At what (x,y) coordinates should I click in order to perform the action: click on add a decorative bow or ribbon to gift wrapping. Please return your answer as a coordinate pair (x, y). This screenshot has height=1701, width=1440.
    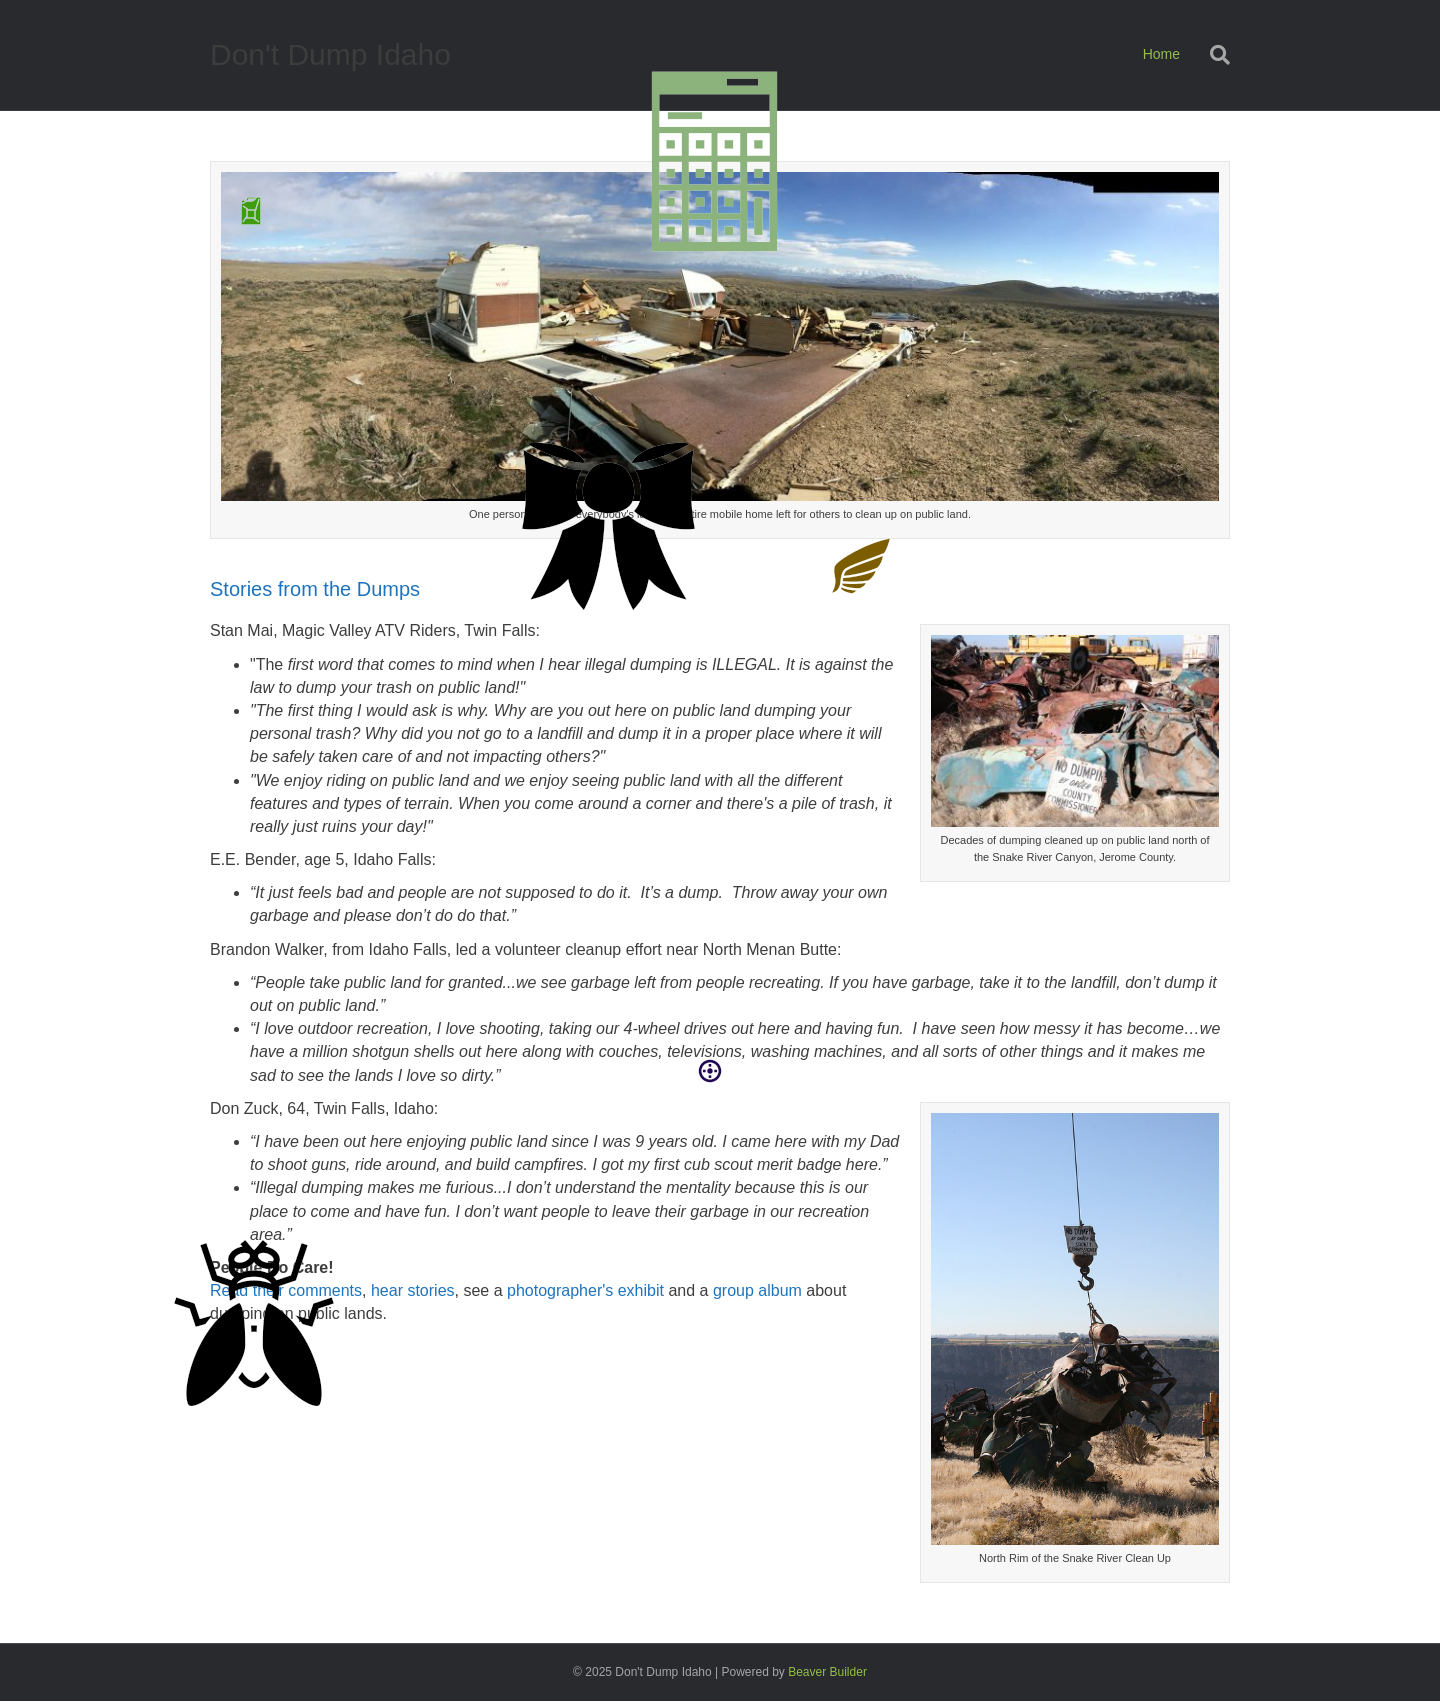
    Looking at the image, I should click on (608, 526).